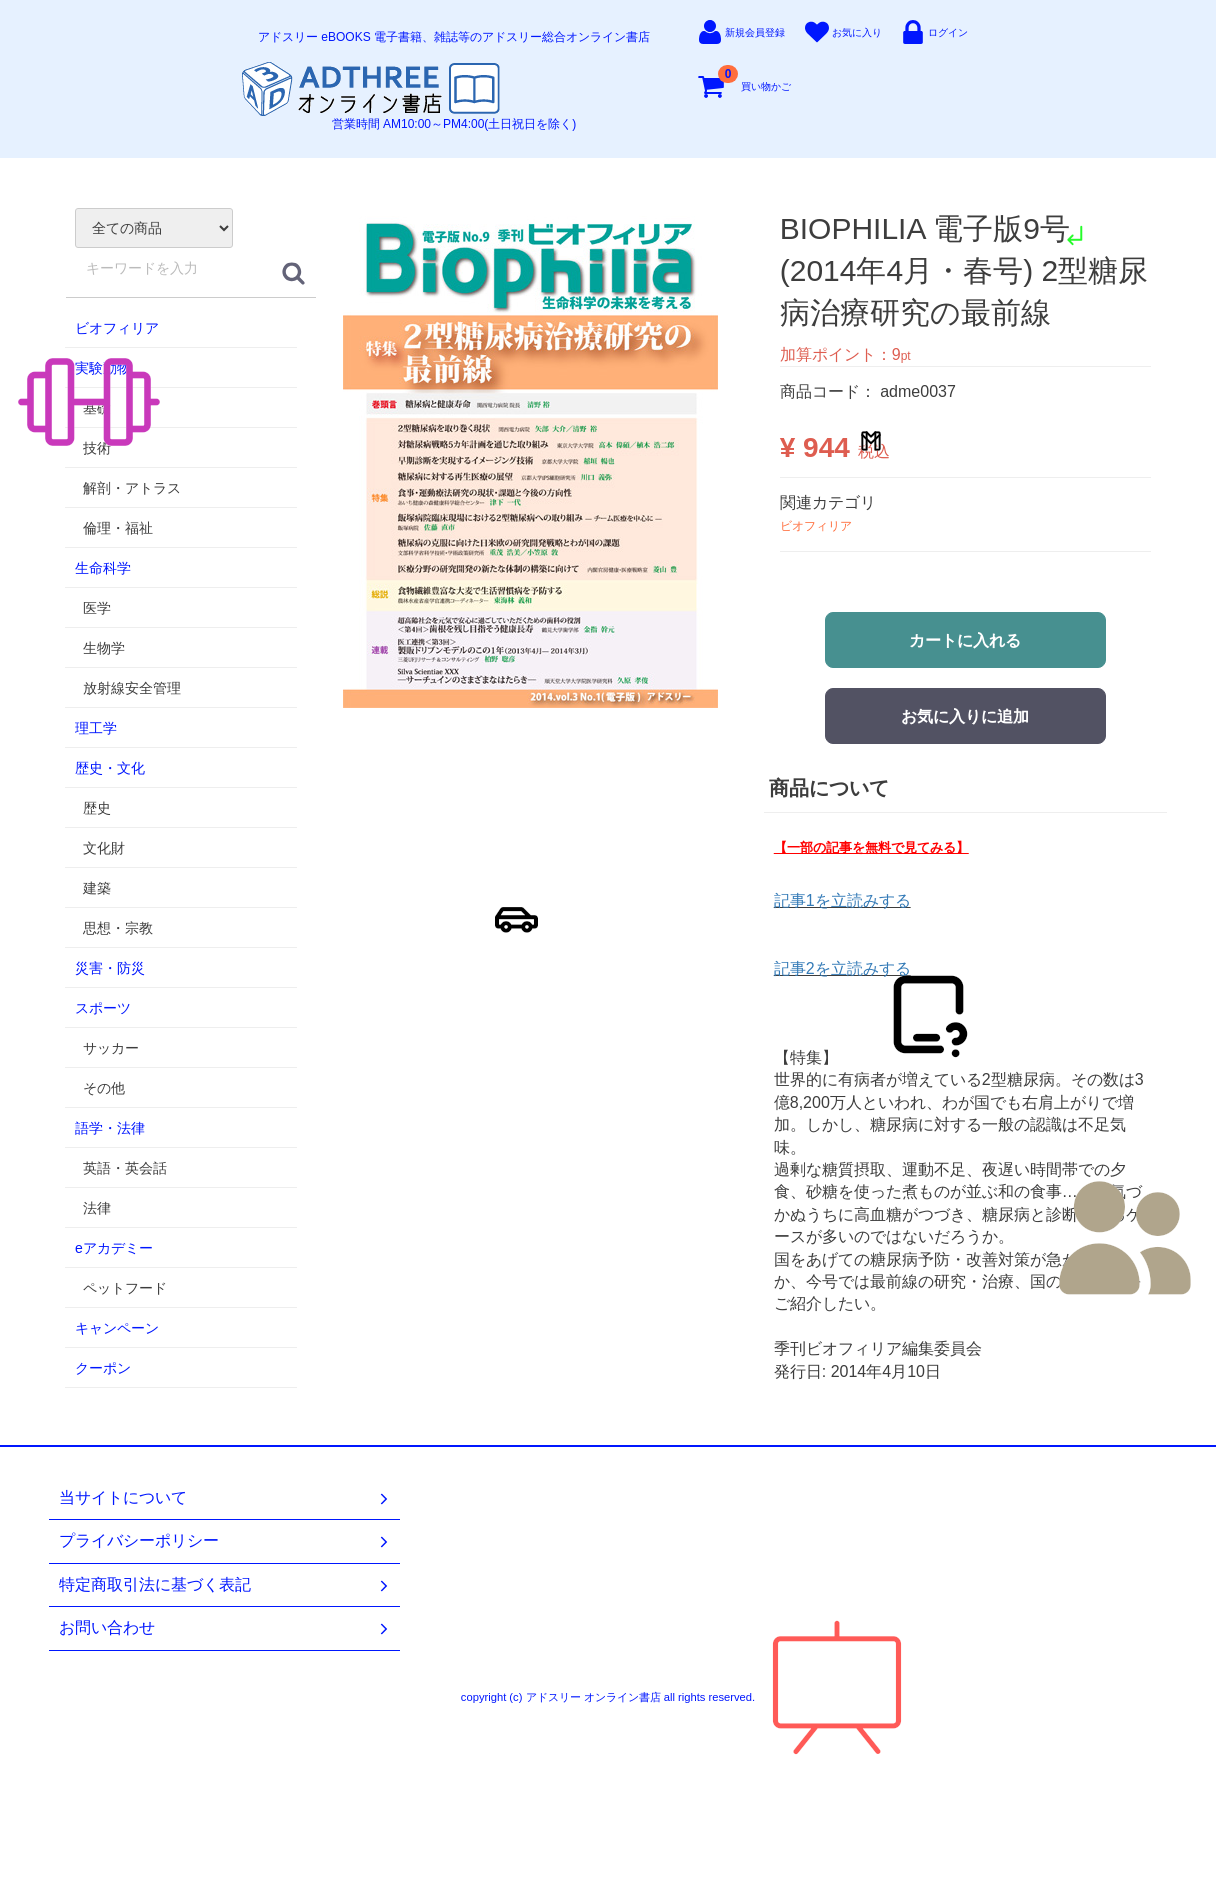 The image size is (1216, 1878). Describe the element at coordinates (871, 441) in the screenshot. I see `open Gmail app` at that location.